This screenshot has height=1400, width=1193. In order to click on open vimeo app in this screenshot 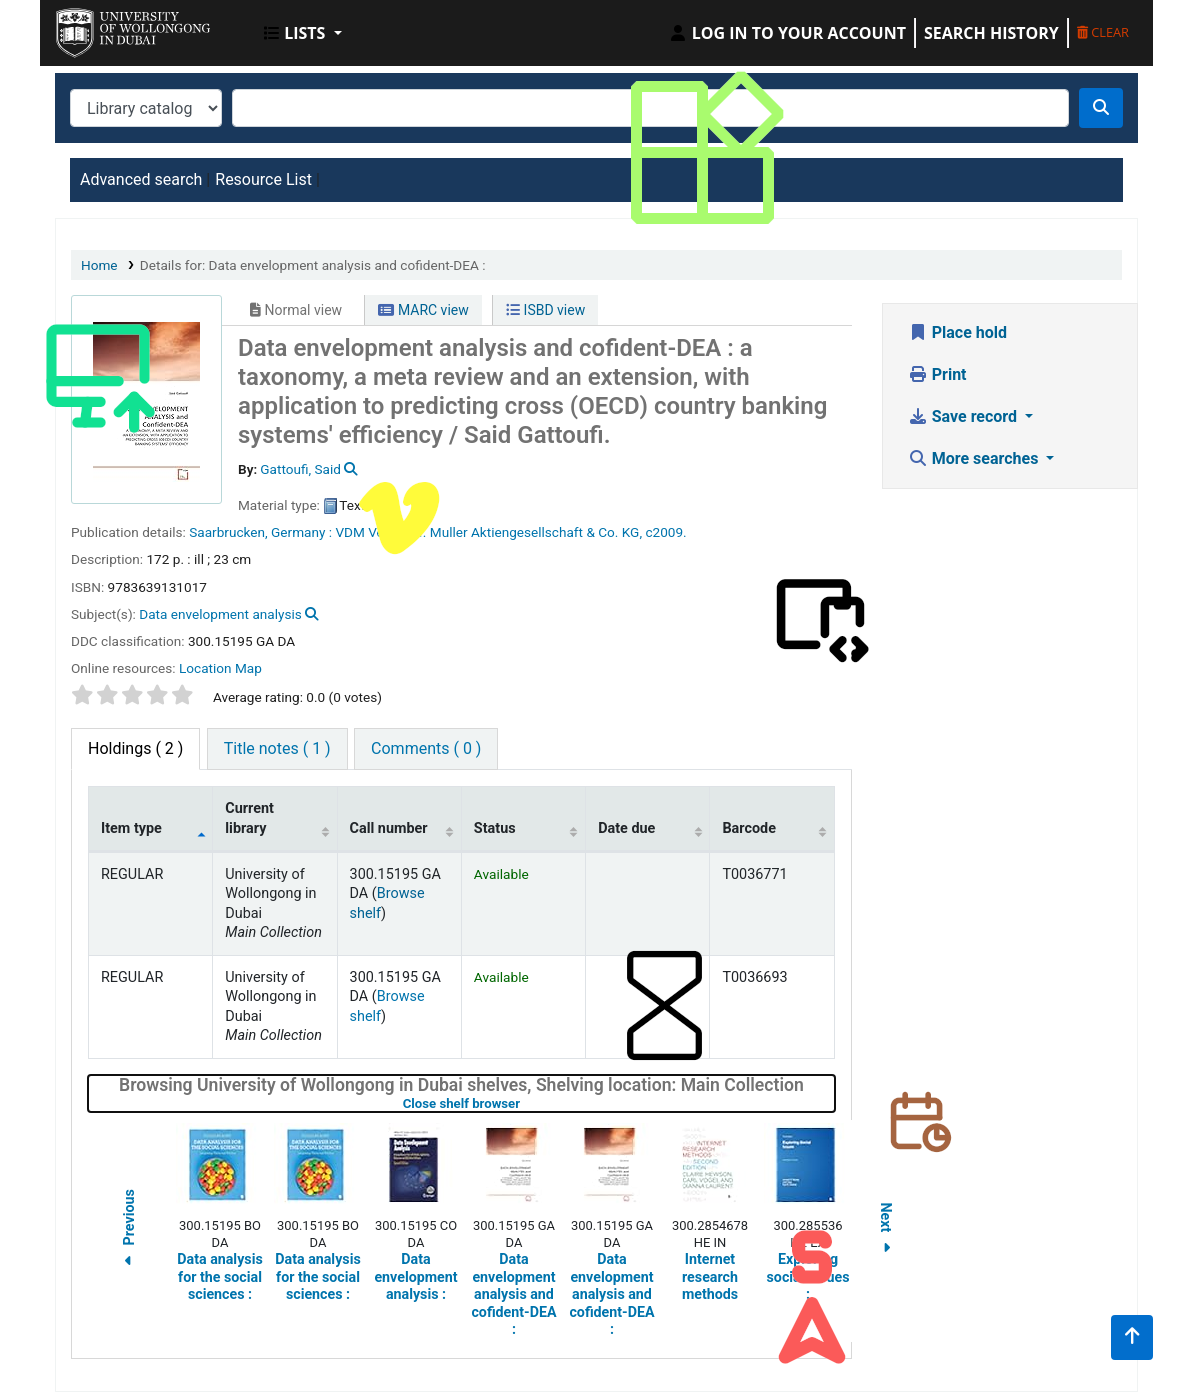, I will do `click(399, 518)`.